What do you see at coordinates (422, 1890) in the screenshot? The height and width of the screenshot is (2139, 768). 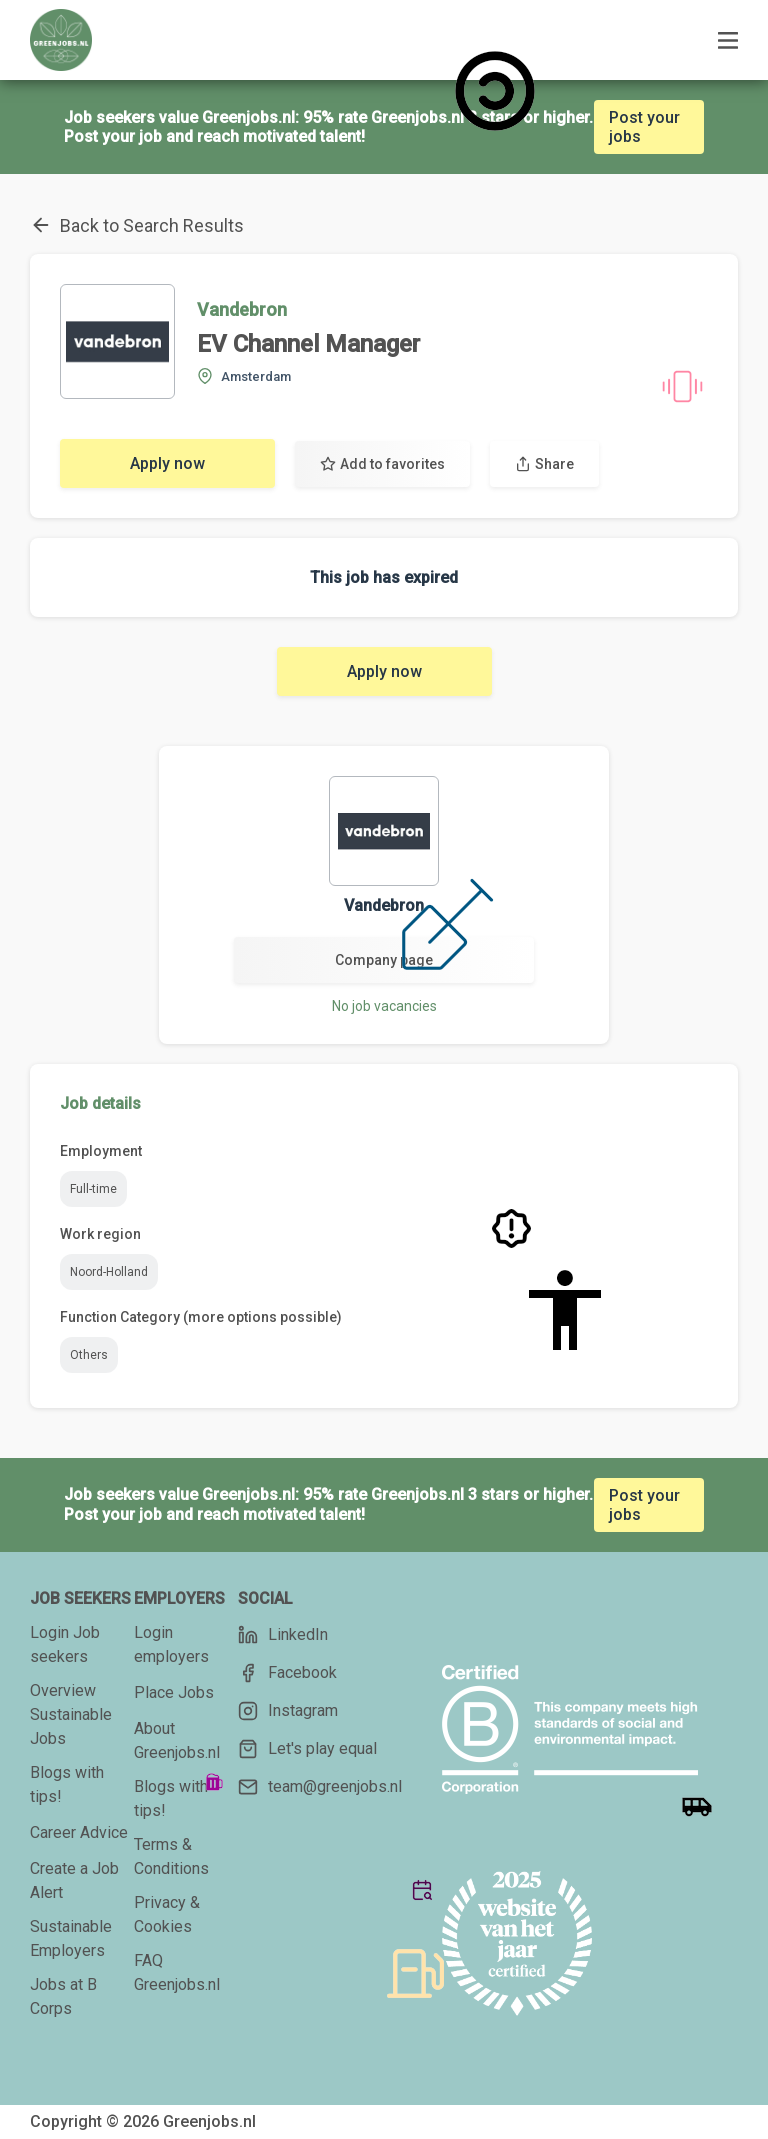 I see `search for events or dates in calendar` at bounding box center [422, 1890].